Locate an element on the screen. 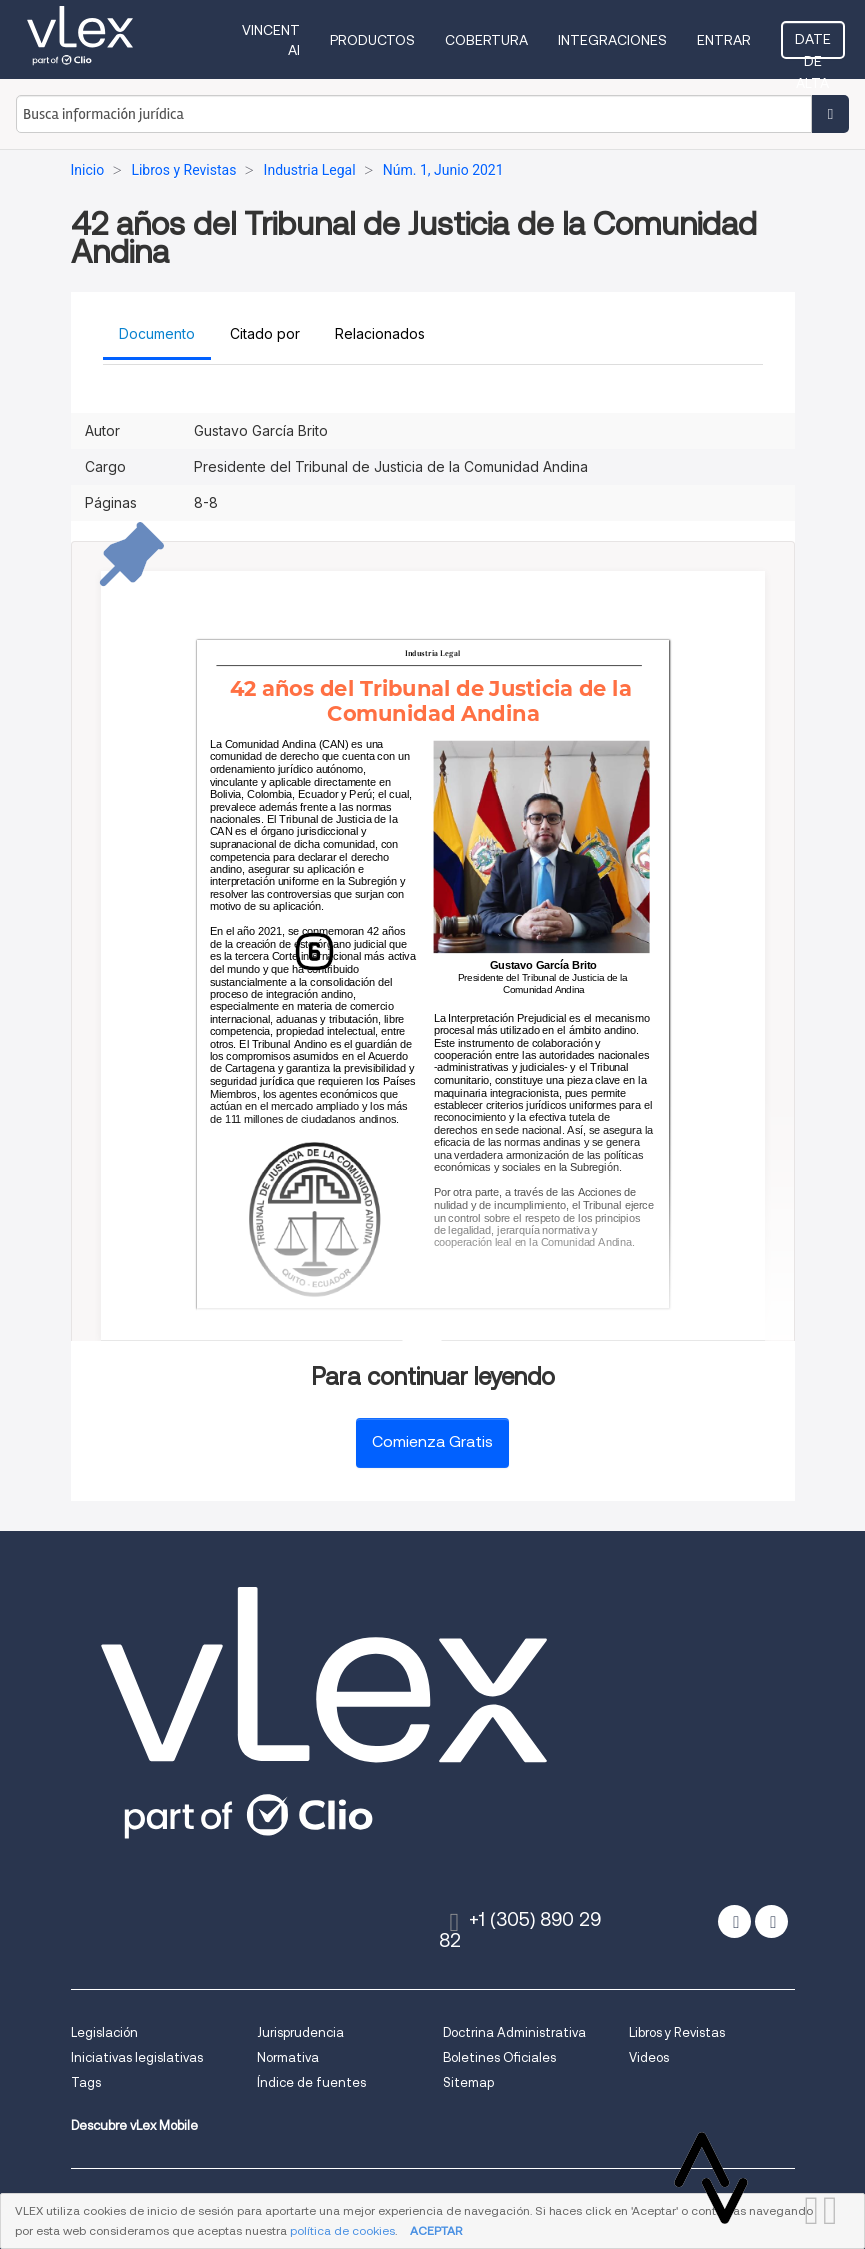  connect to strava fitness tracking is located at coordinates (711, 2178).